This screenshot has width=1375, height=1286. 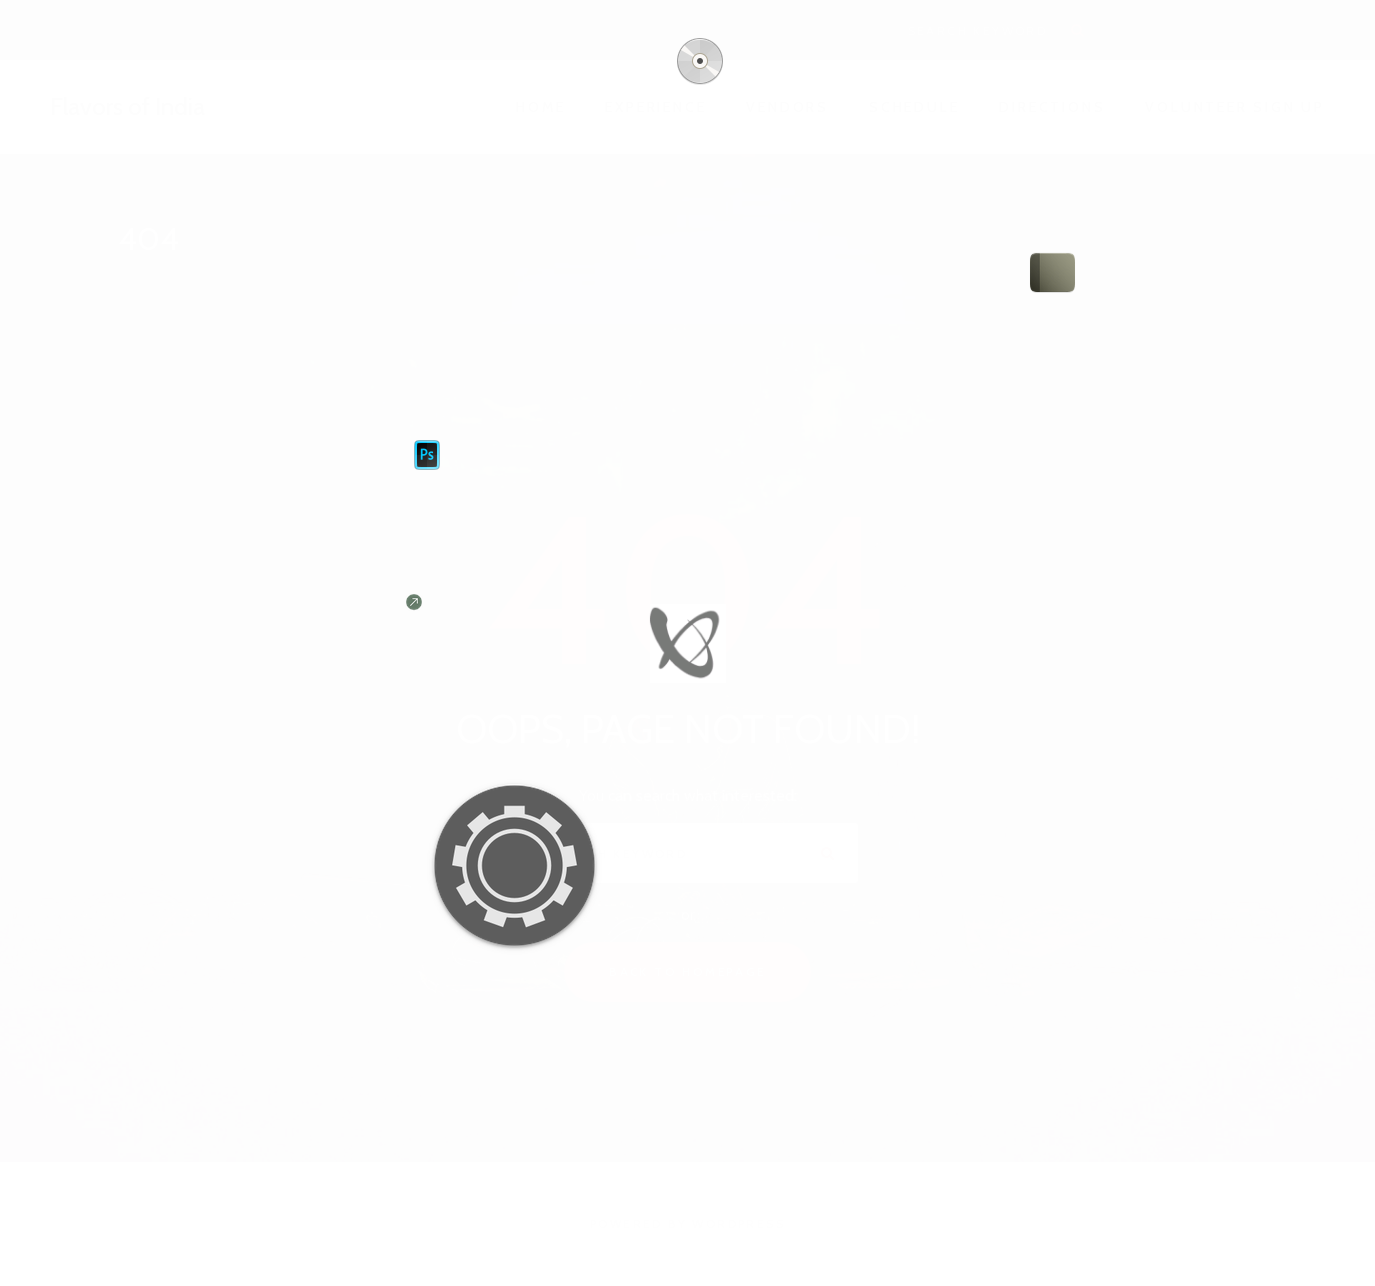 What do you see at coordinates (427, 455) in the screenshot?
I see `adobe photoshop file type indicator` at bounding box center [427, 455].